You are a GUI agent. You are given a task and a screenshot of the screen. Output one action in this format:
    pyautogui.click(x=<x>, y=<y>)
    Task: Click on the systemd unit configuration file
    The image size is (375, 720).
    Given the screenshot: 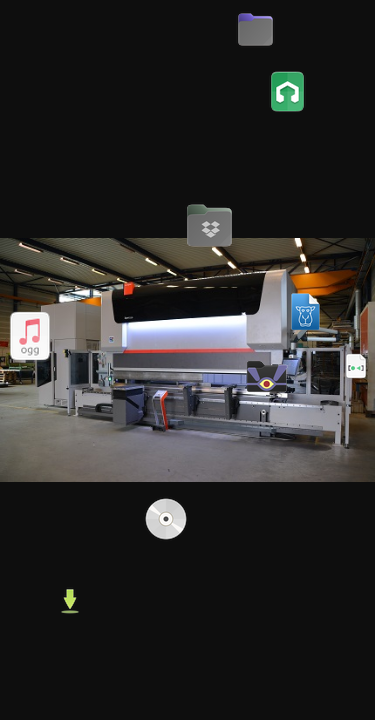 What is the action you would take?
    pyautogui.click(x=356, y=366)
    